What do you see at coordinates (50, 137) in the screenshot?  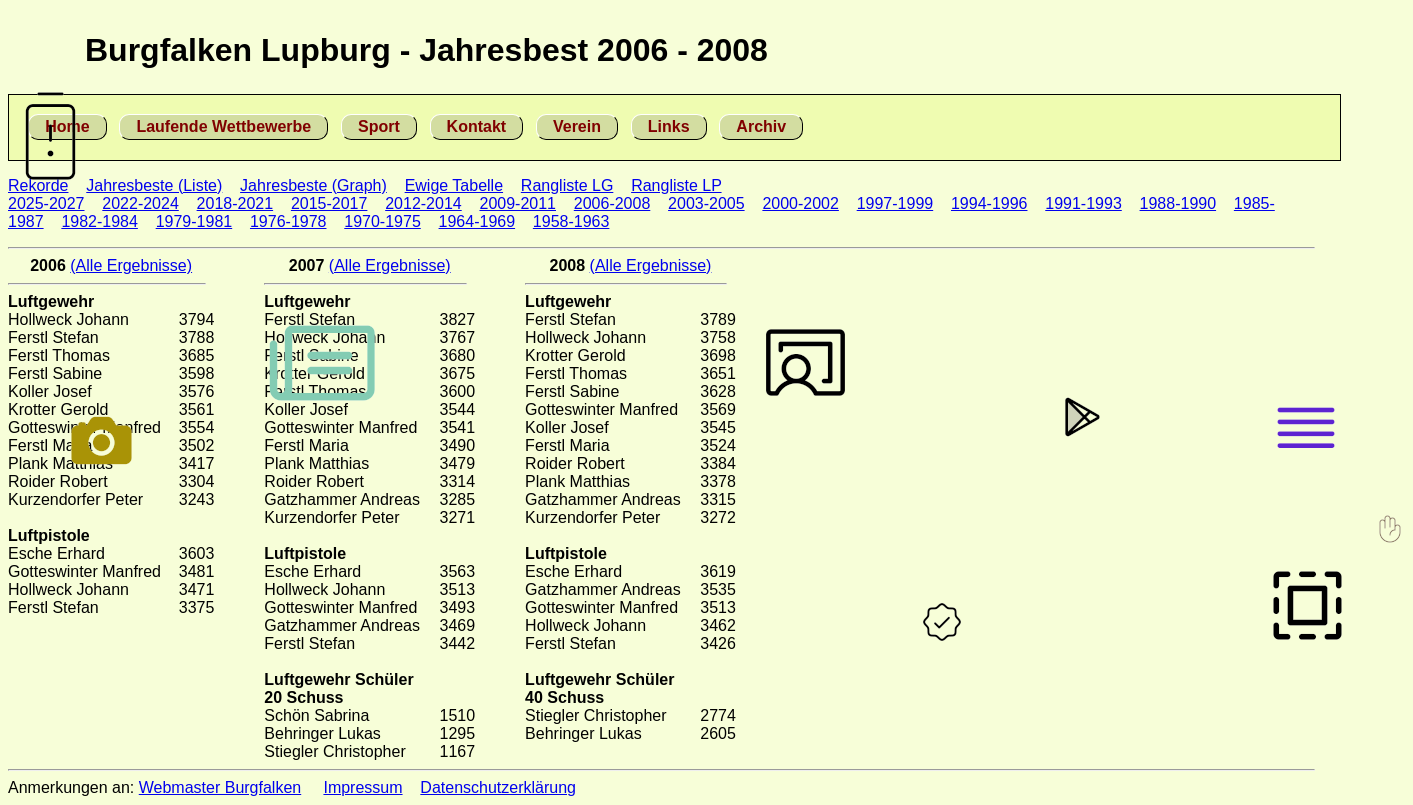 I see `indicates low battery warning` at bounding box center [50, 137].